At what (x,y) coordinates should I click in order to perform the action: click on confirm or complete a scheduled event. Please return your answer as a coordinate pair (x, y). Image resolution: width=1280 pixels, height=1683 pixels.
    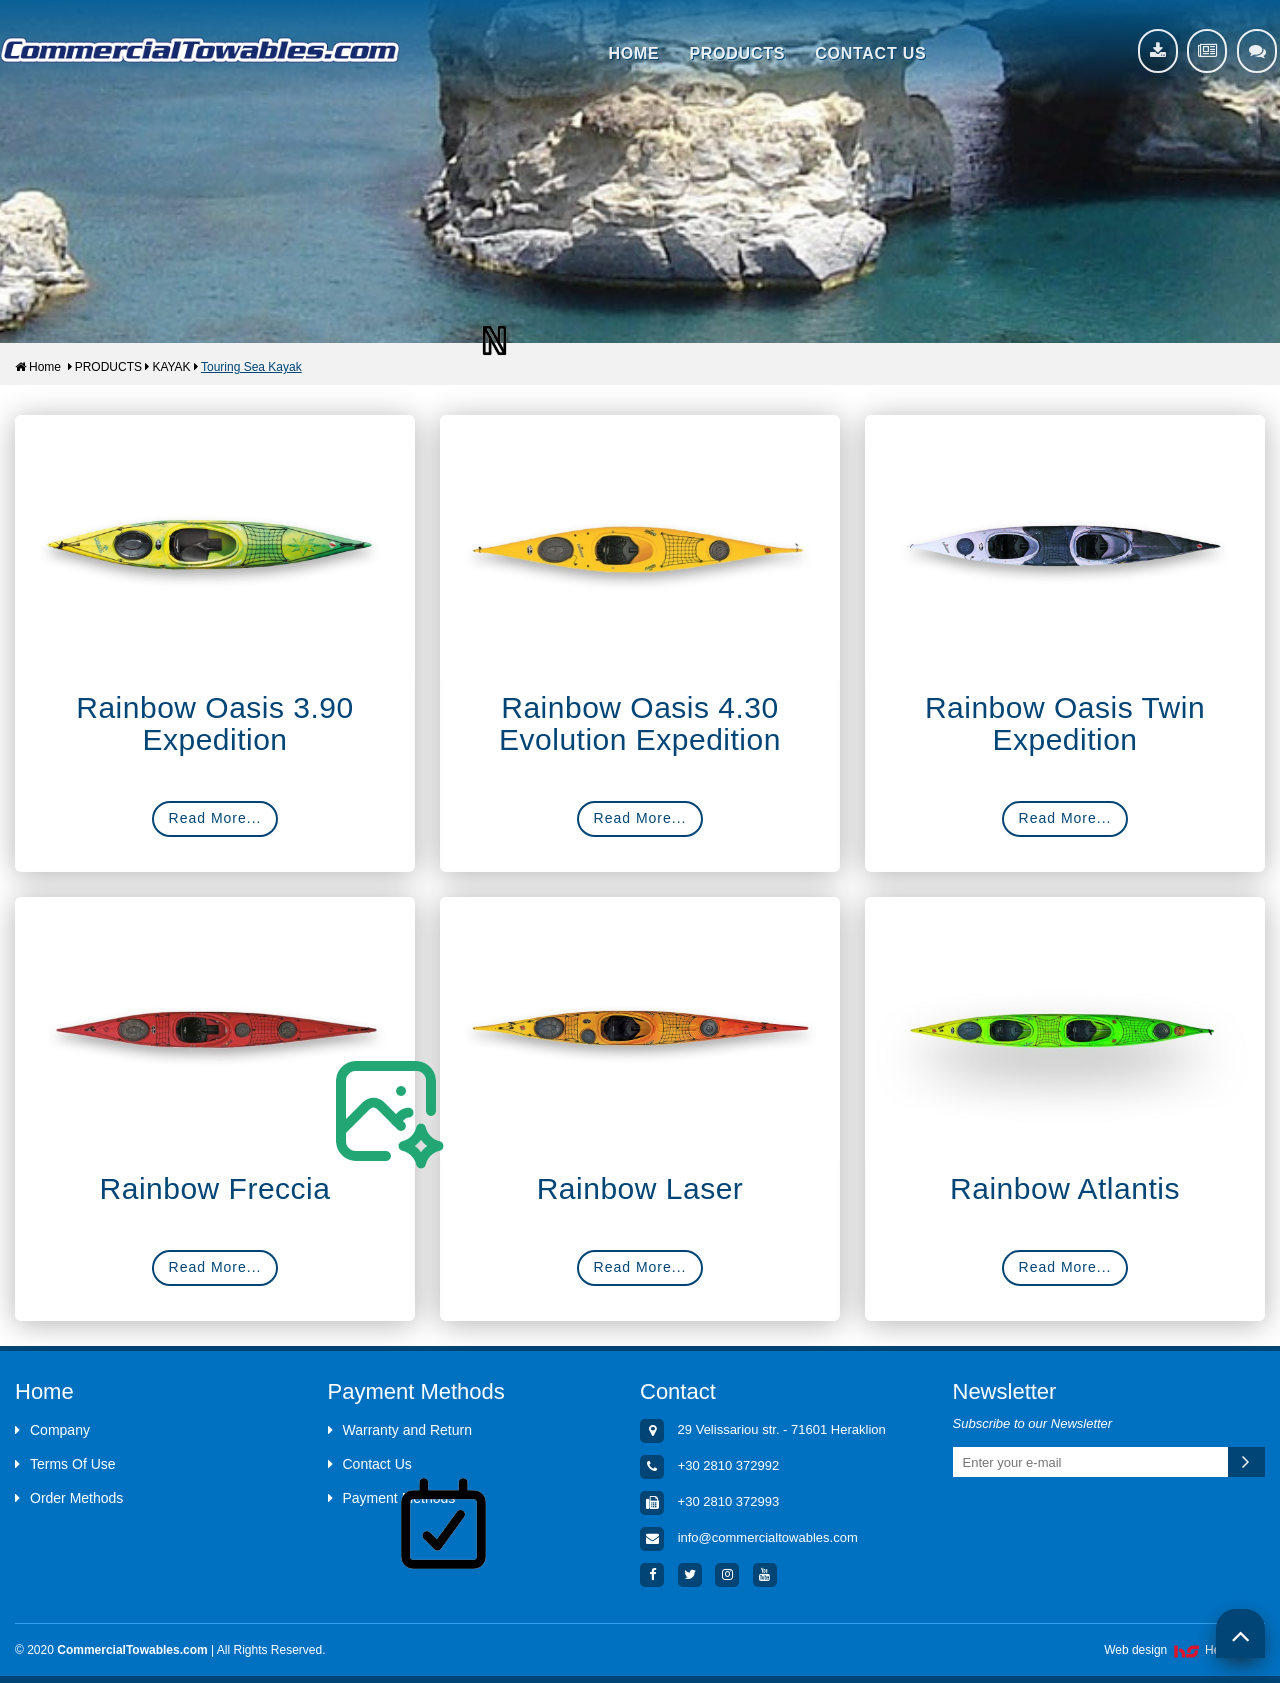
    Looking at the image, I should click on (443, 1526).